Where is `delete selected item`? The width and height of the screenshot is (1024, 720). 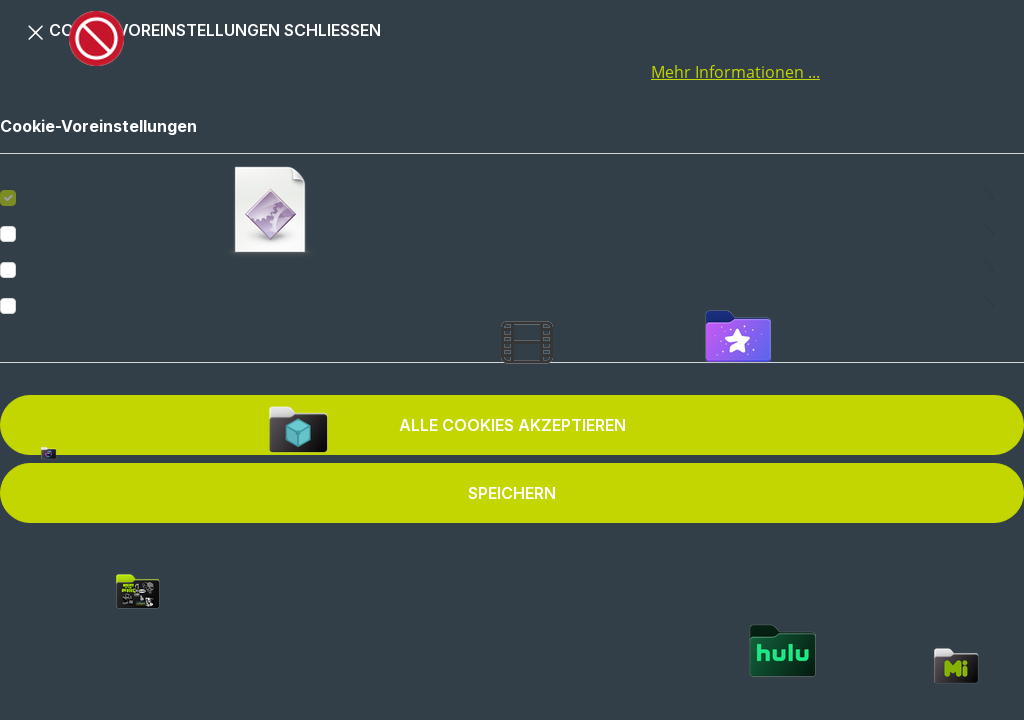 delete selected item is located at coordinates (96, 38).